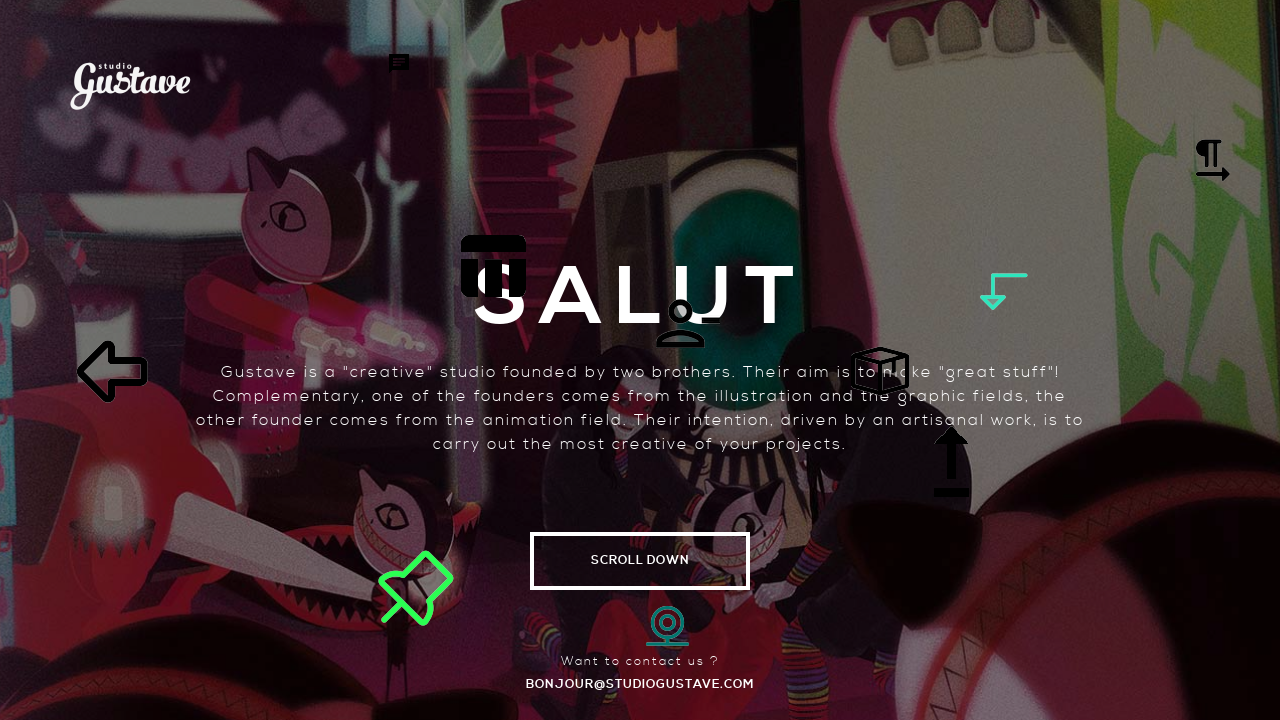 The height and width of the screenshot is (720, 1280). Describe the element at coordinates (686, 323) in the screenshot. I see `remove a contact or friend` at that location.